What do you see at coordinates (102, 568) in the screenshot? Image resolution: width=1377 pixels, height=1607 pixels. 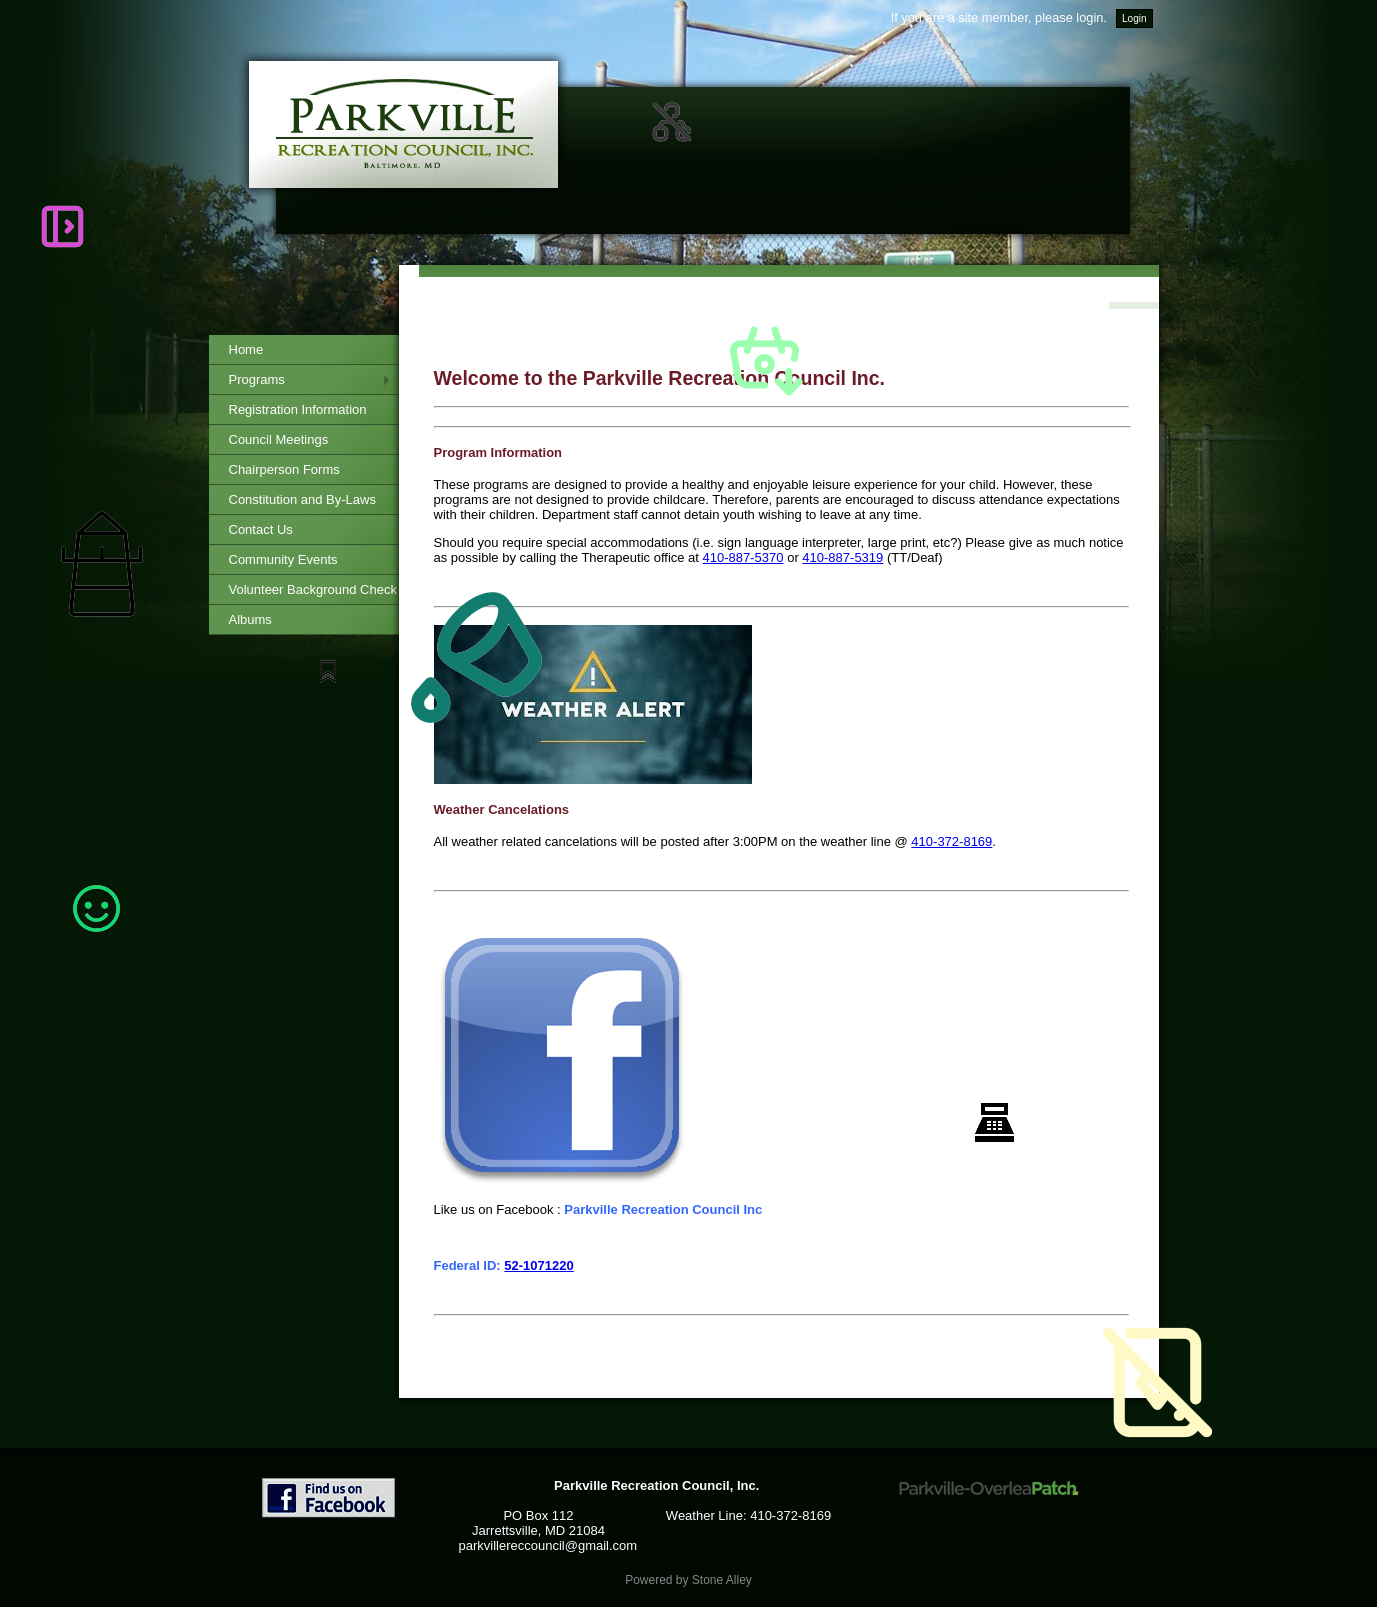 I see `access navigation or guidance features` at bounding box center [102, 568].